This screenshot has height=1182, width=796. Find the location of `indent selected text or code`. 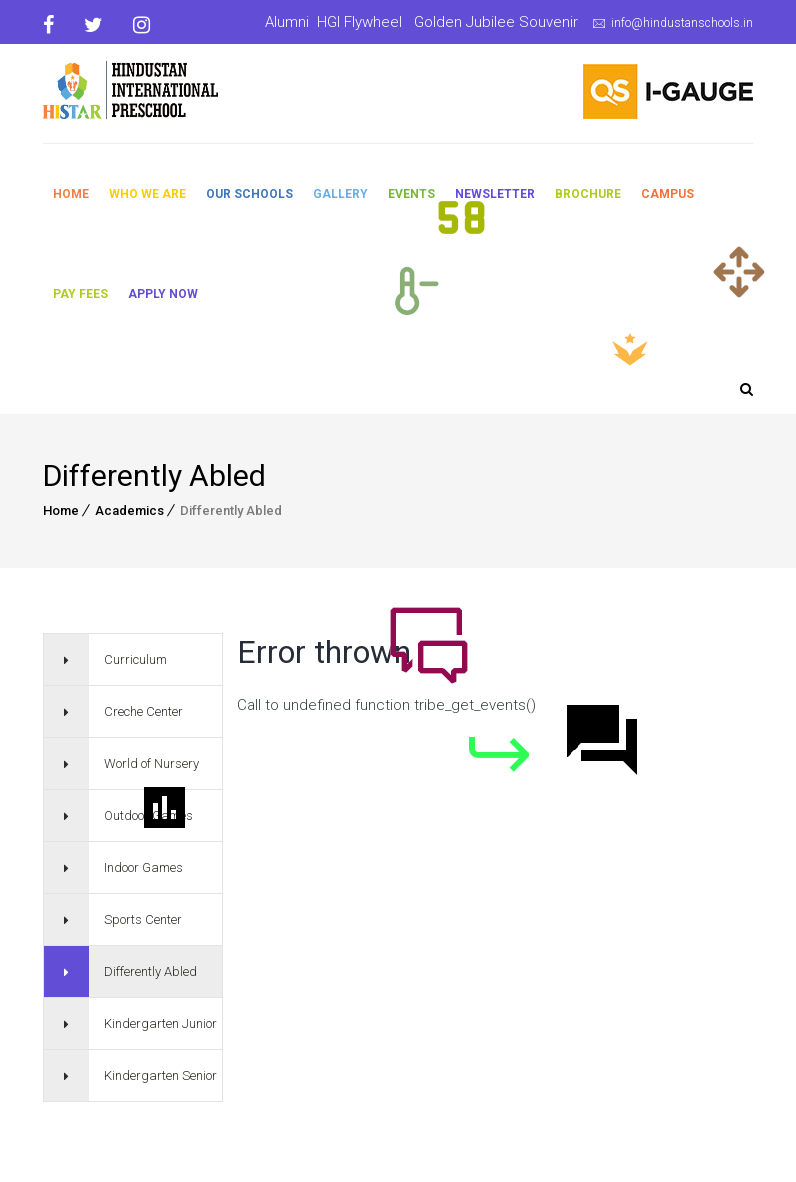

indent selected text or code is located at coordinates (499, 755).